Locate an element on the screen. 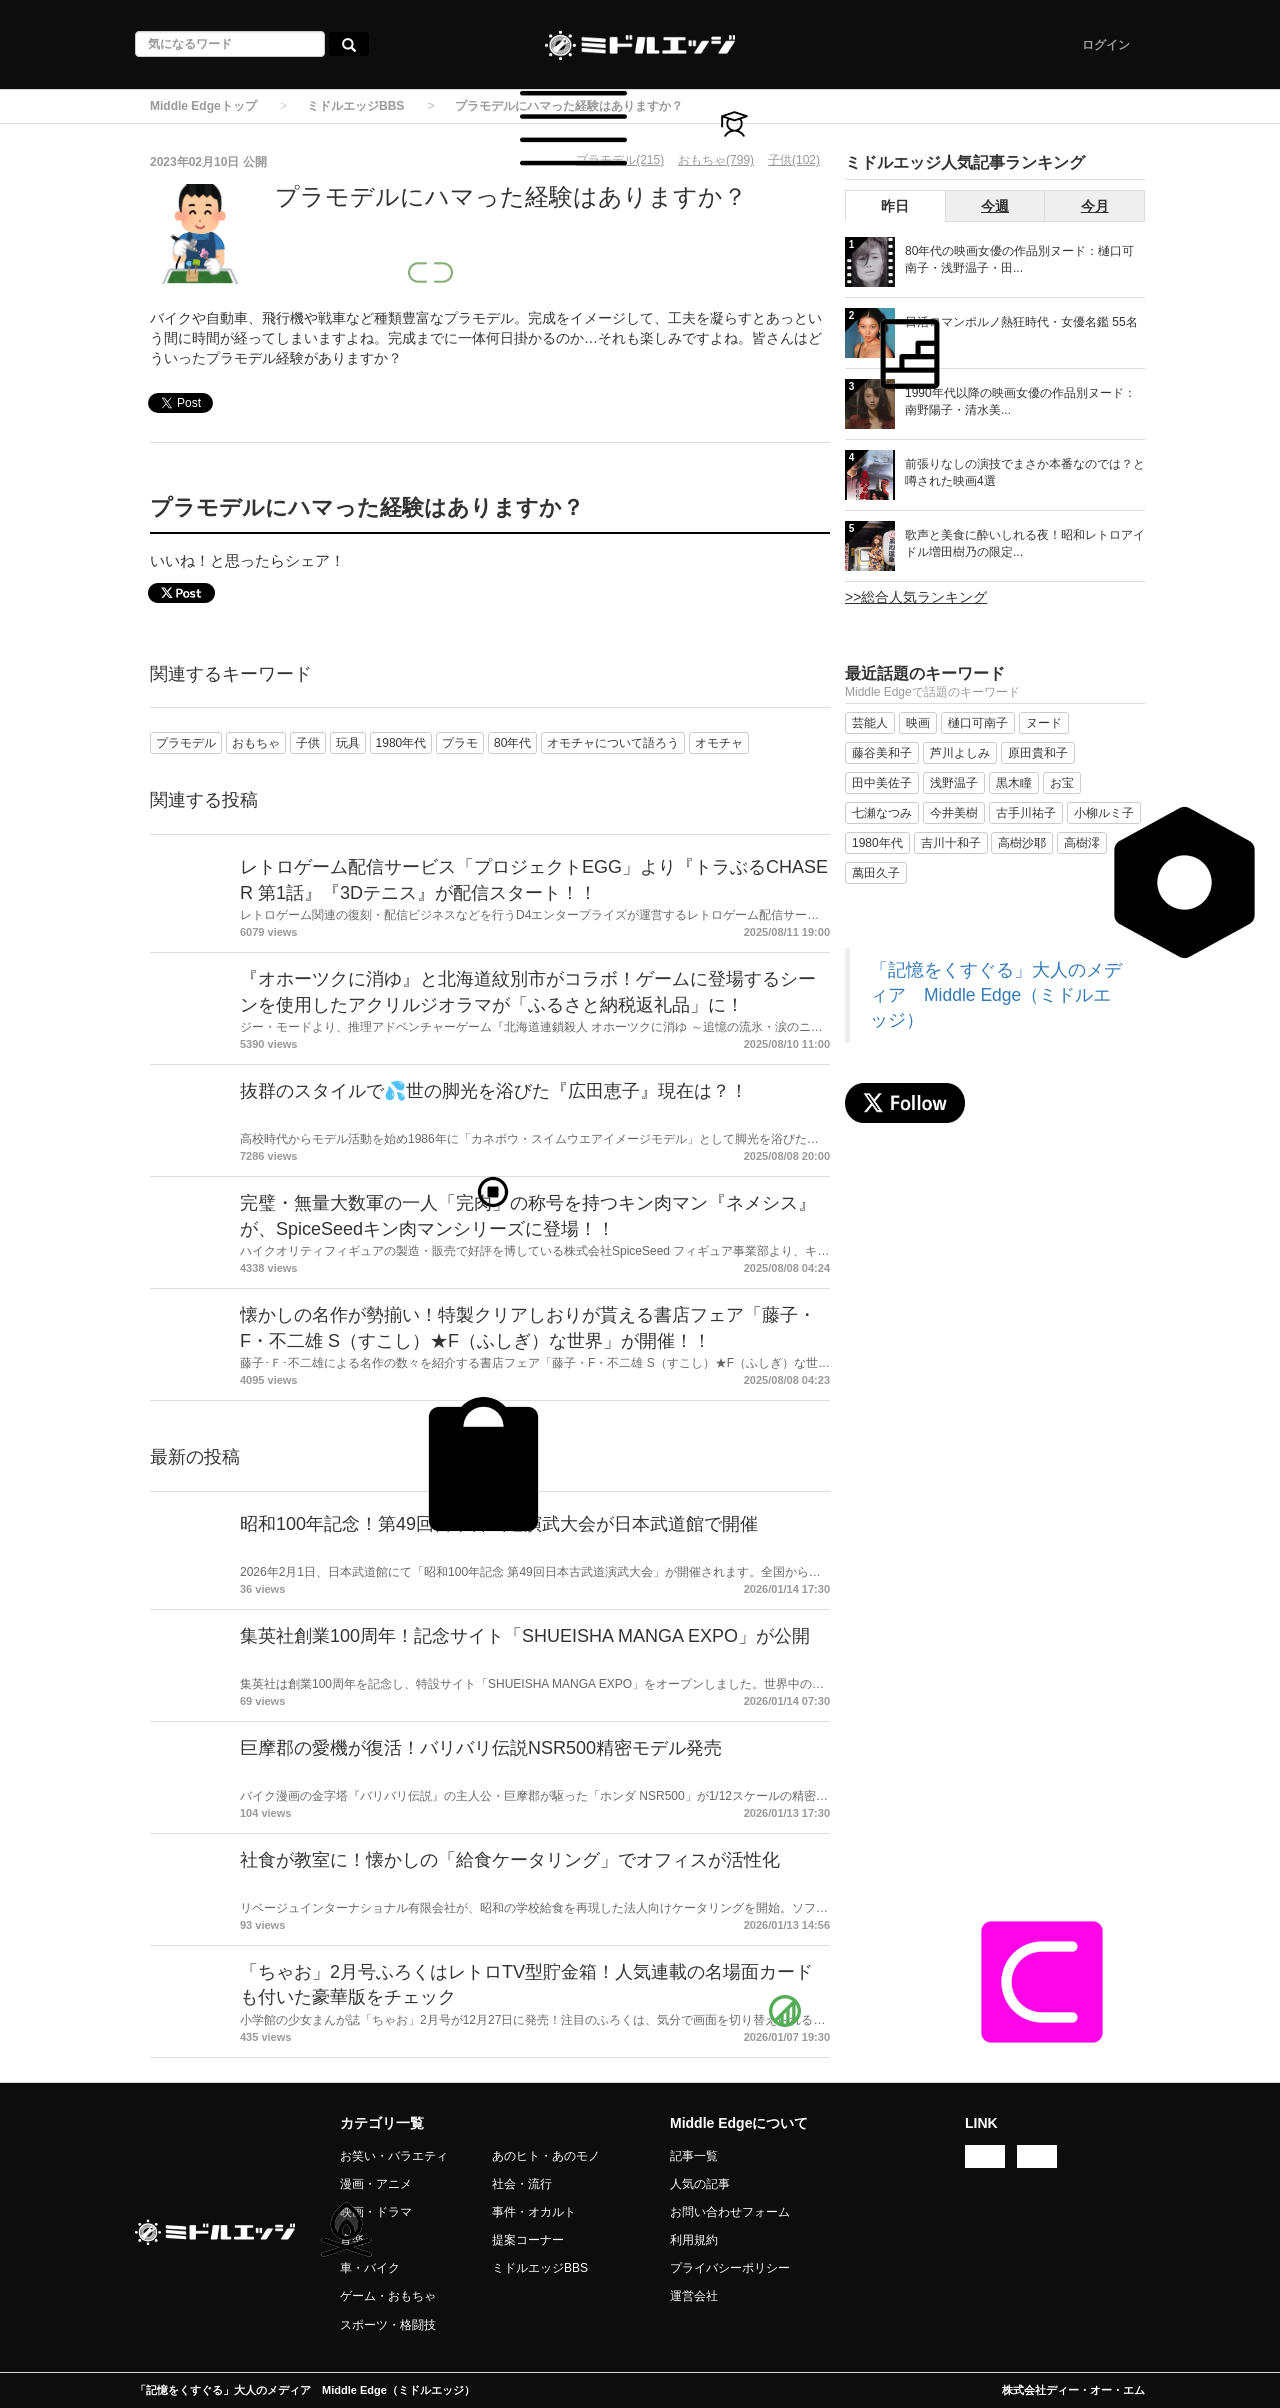 The image size is (1280, 2408). copy to clipboard is located at coordinates (483, 1466).